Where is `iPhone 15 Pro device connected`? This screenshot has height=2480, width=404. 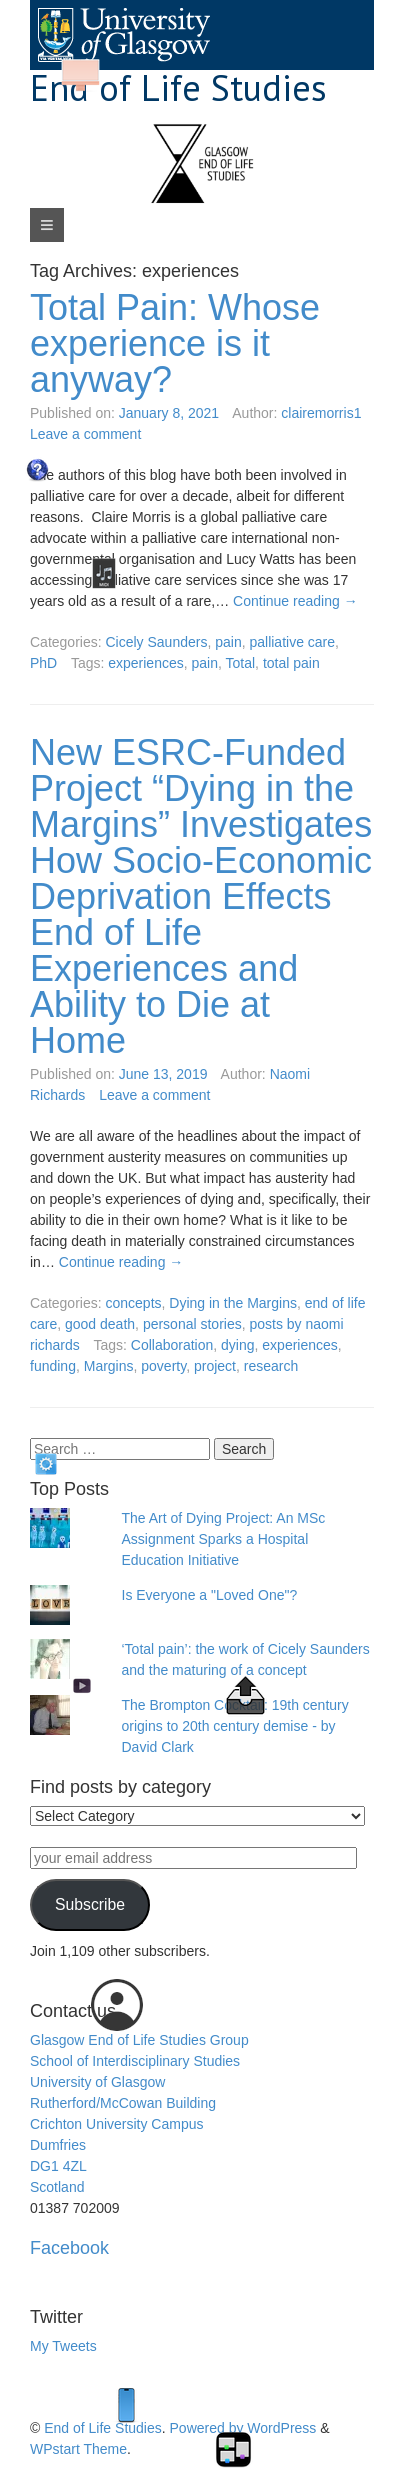 iPhone 15 Pro device connected is located at coordinates (126, 2405).